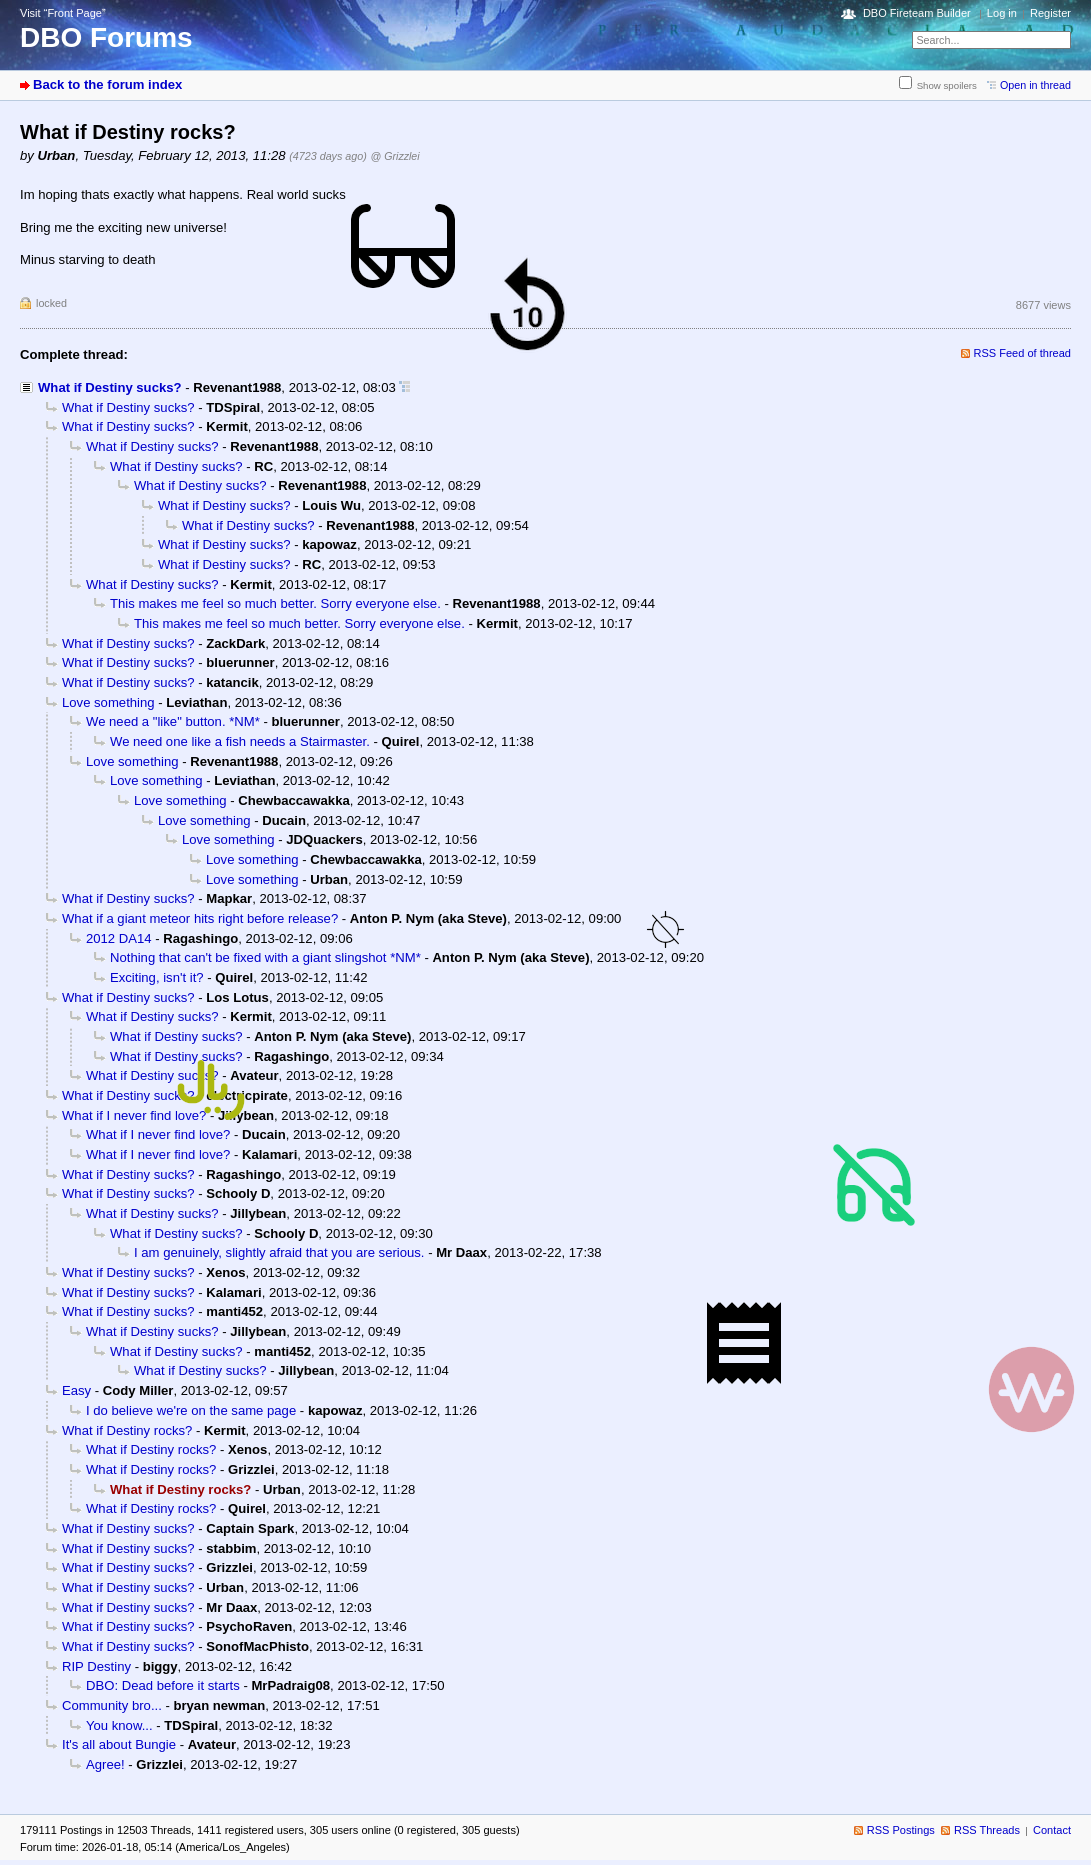 The image size is (1091, 1865). What do you see at coordinates (527, 308) in the screenshot?
I see `replay the last 10 seconds` at bounding box center [527, 308].